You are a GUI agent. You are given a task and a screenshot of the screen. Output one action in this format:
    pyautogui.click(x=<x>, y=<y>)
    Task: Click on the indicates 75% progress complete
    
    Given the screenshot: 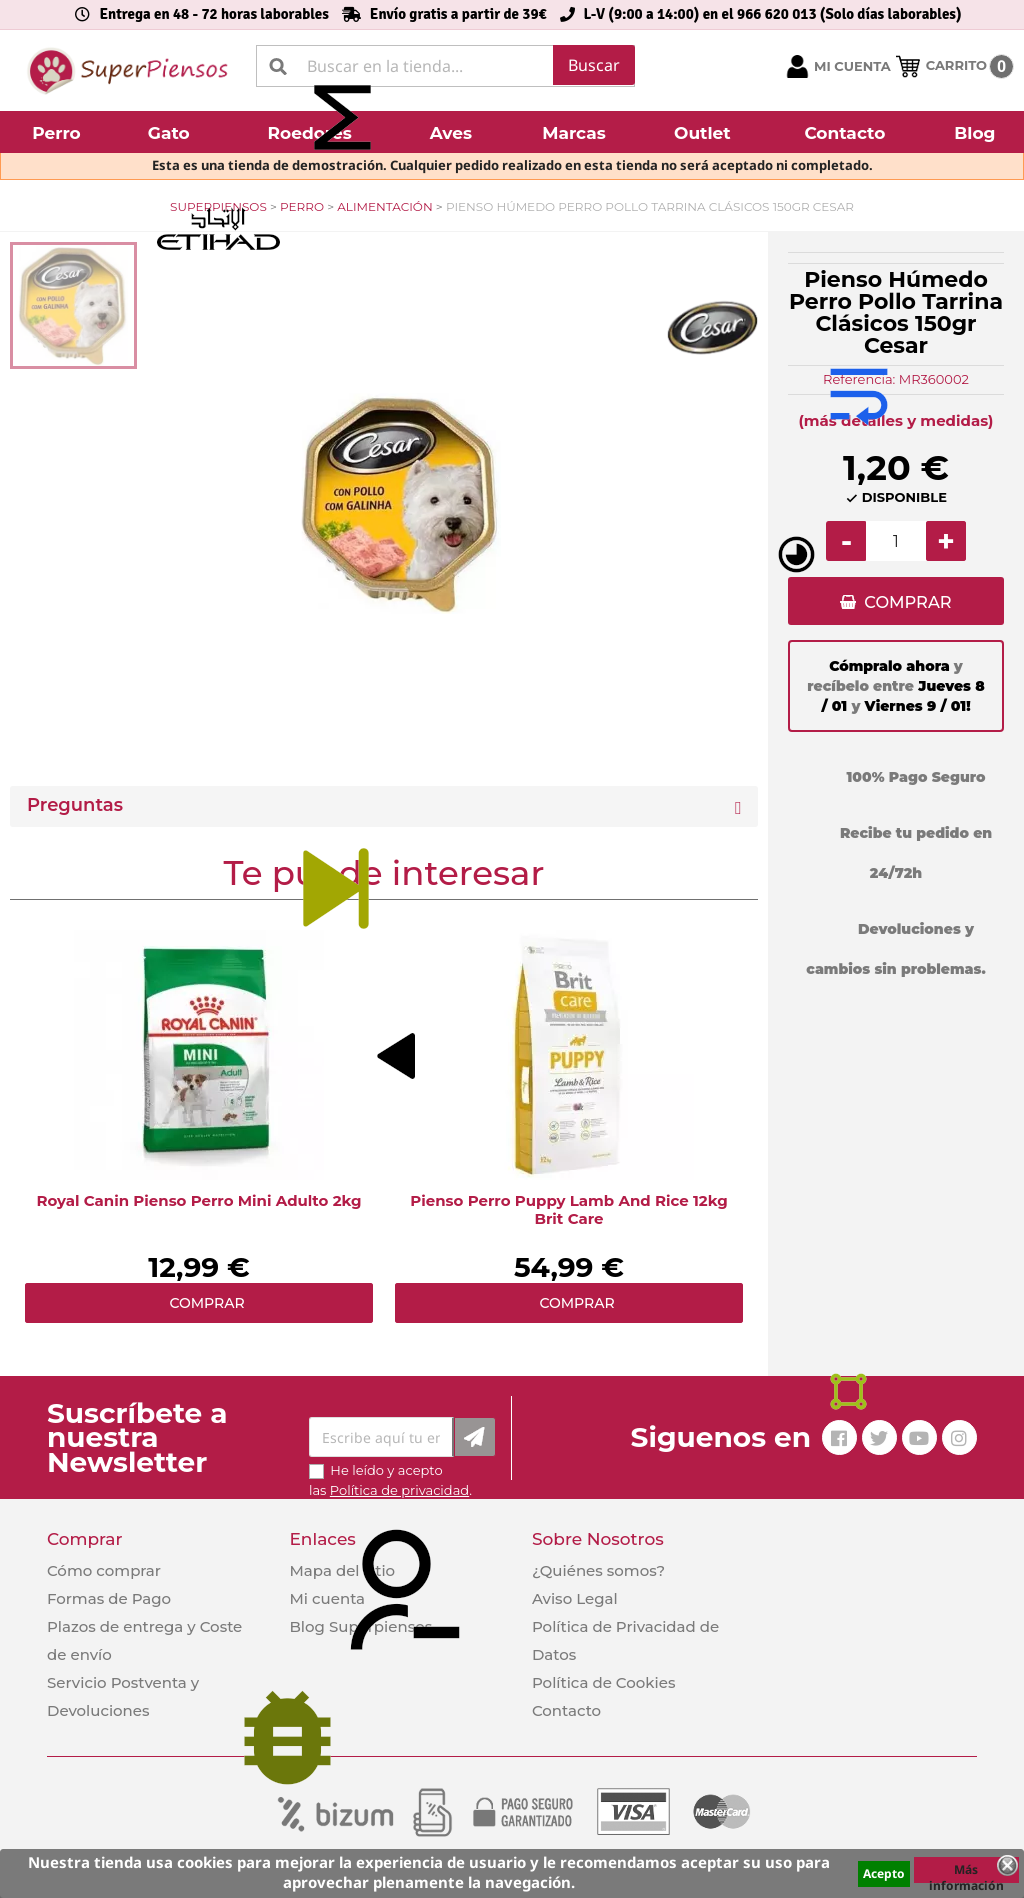 What is the action you would take?
    pyautogui.click(x=796, y=554)
    